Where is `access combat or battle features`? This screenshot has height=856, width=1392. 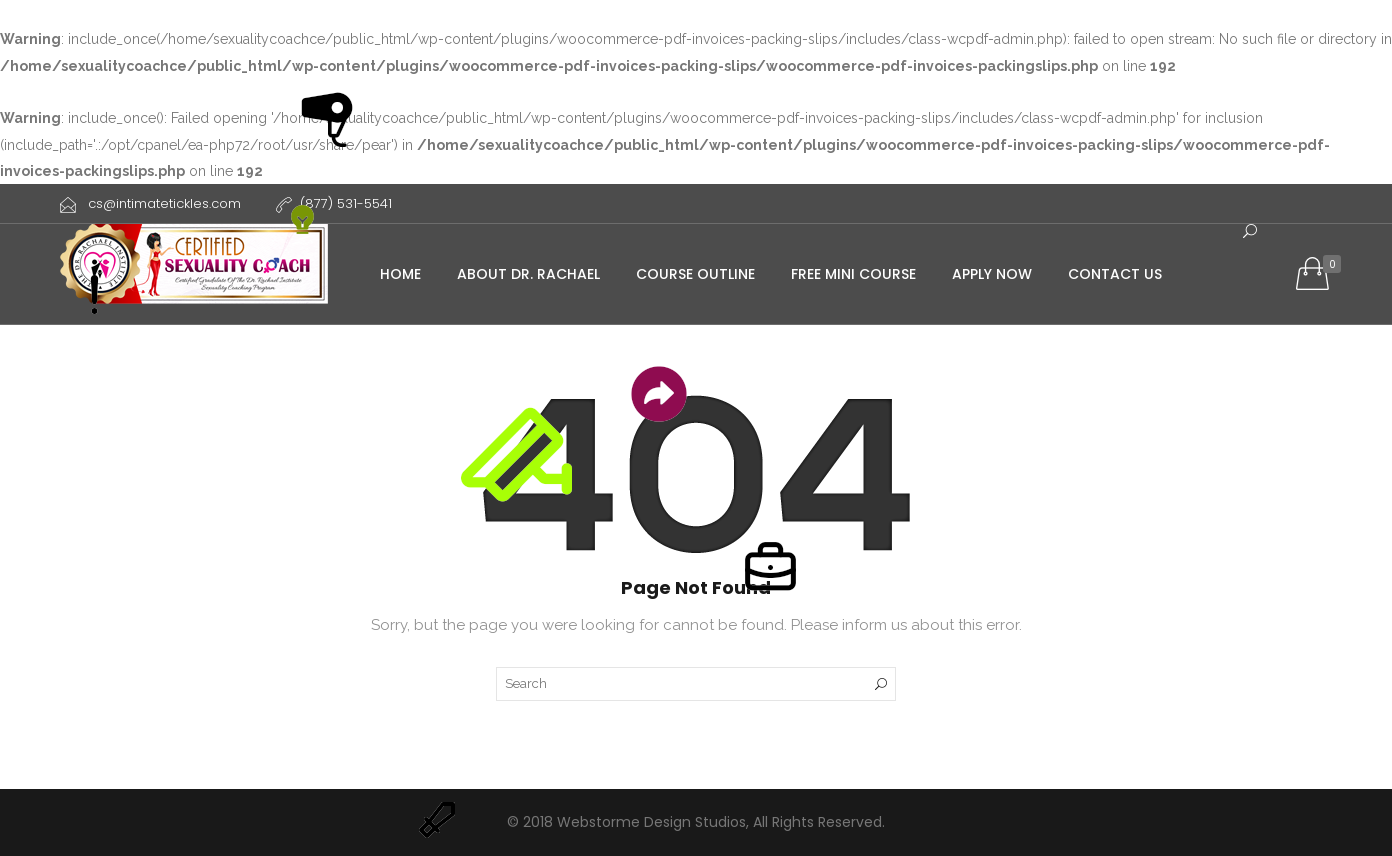 access combat or battle features is located at coordinates (437, 820).